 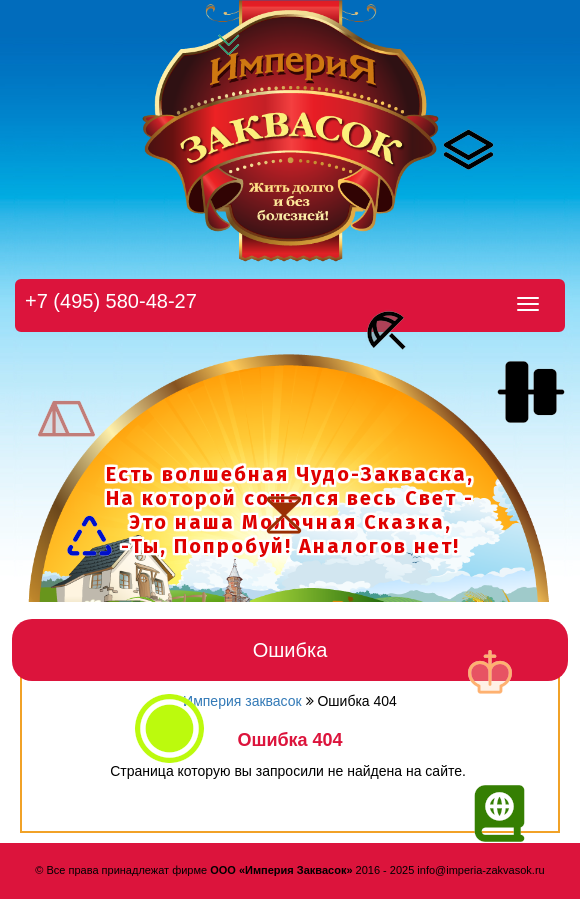 I want to click on view camping or outdoor locations, so click(x=66, y=420).